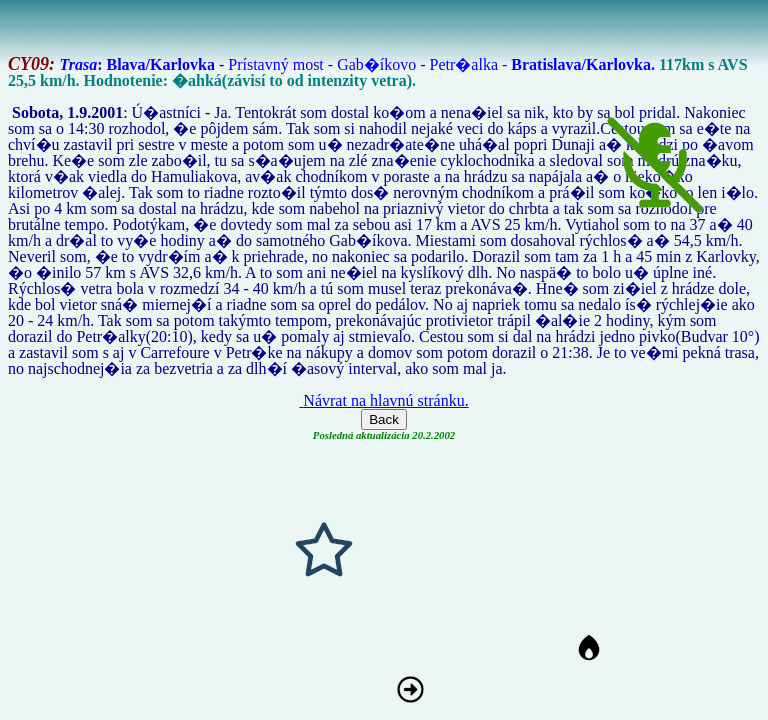 Image resolution: width=768 pixels, height=720 pixels. I want to click on mute microphone, so click(655, 165).